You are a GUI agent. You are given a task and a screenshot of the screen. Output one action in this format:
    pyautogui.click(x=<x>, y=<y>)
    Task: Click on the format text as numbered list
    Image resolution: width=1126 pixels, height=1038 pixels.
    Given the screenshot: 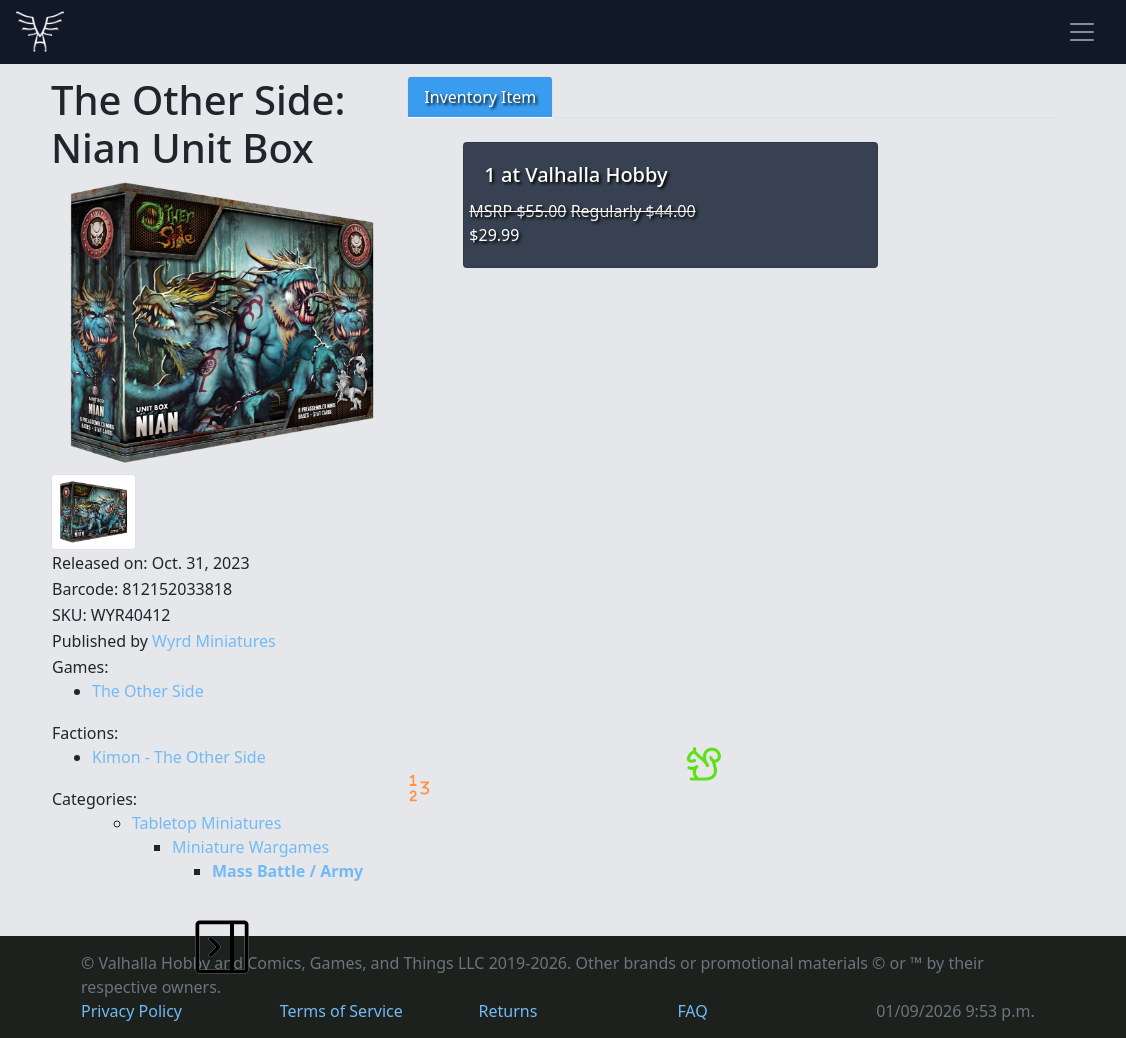 What is the action you would take?
    pyautogui.click(x=419, y=788)
    